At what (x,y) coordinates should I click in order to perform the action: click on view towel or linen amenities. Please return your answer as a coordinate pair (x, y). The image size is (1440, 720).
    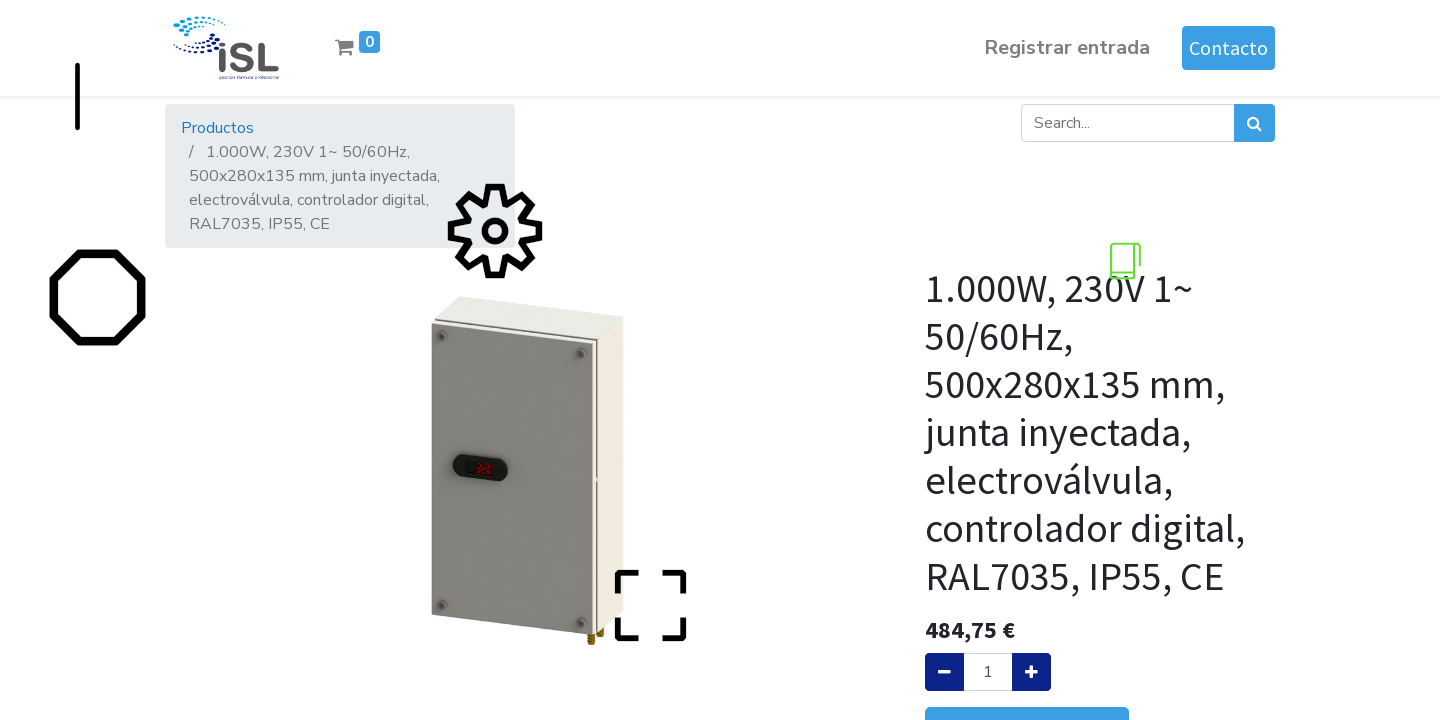
    Looking at the image, I should click on (1124, 261).